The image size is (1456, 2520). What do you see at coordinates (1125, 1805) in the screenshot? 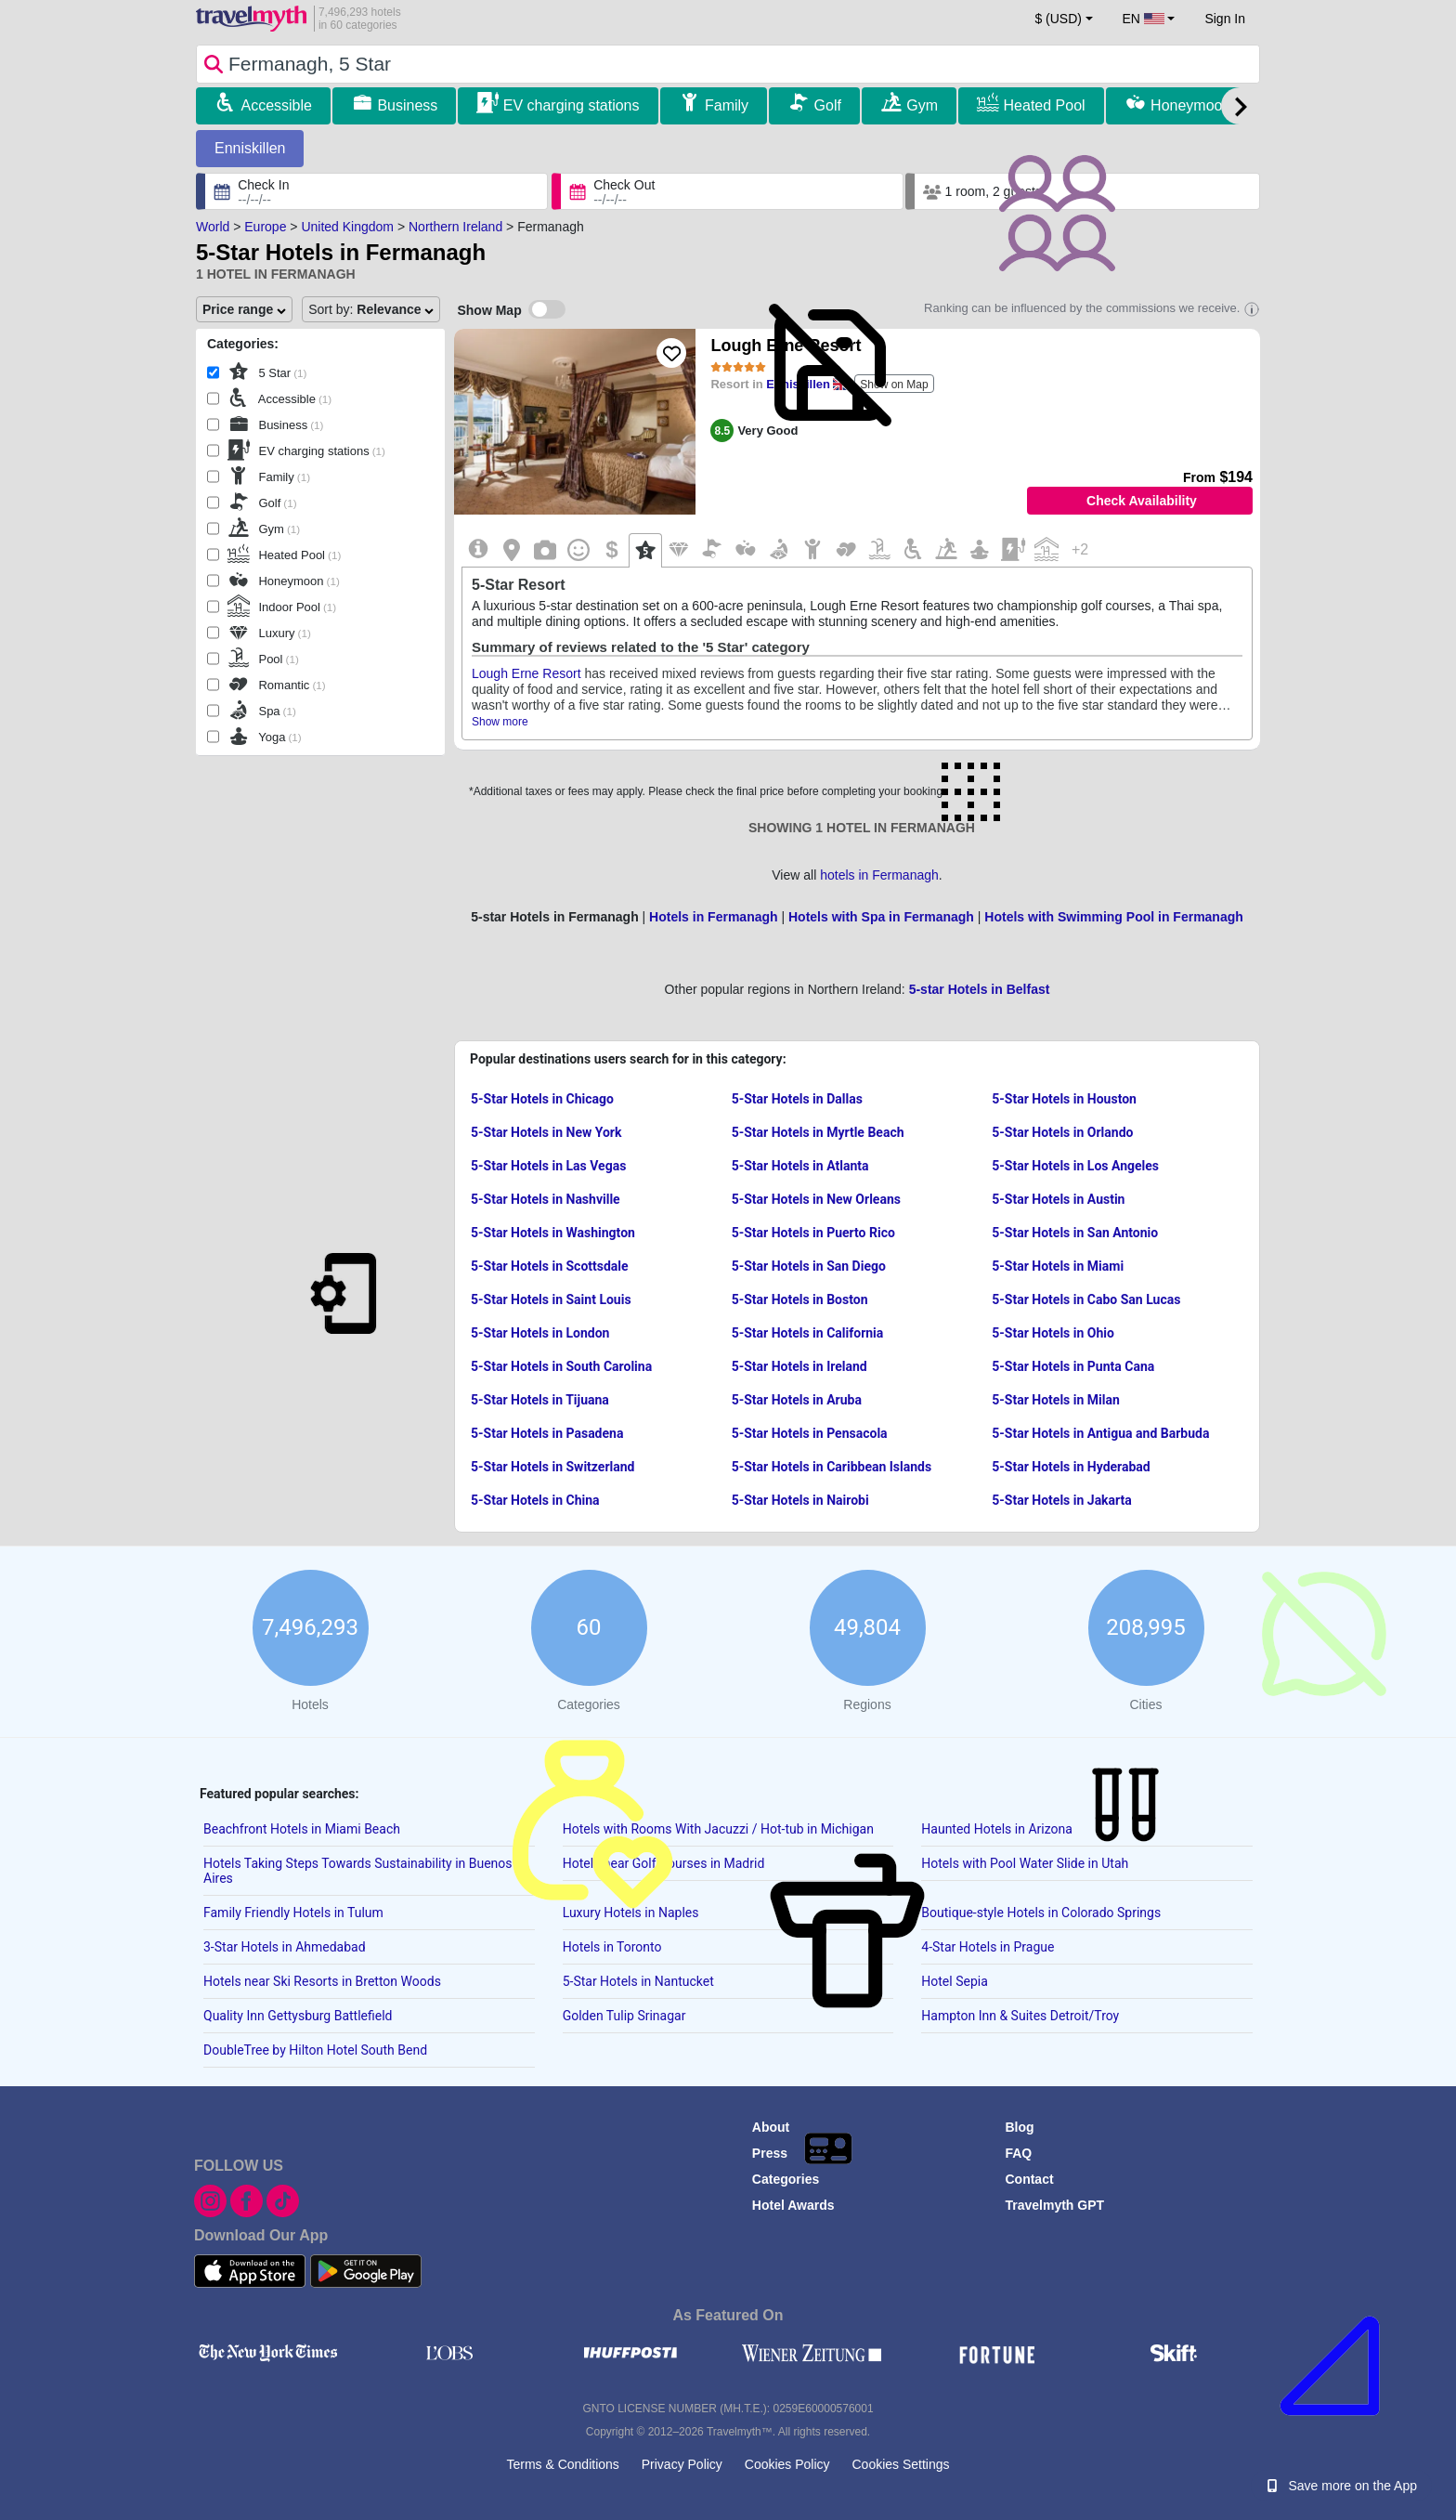
I see `access lab results or diagnostics` at bounding box center [1125, 1805].